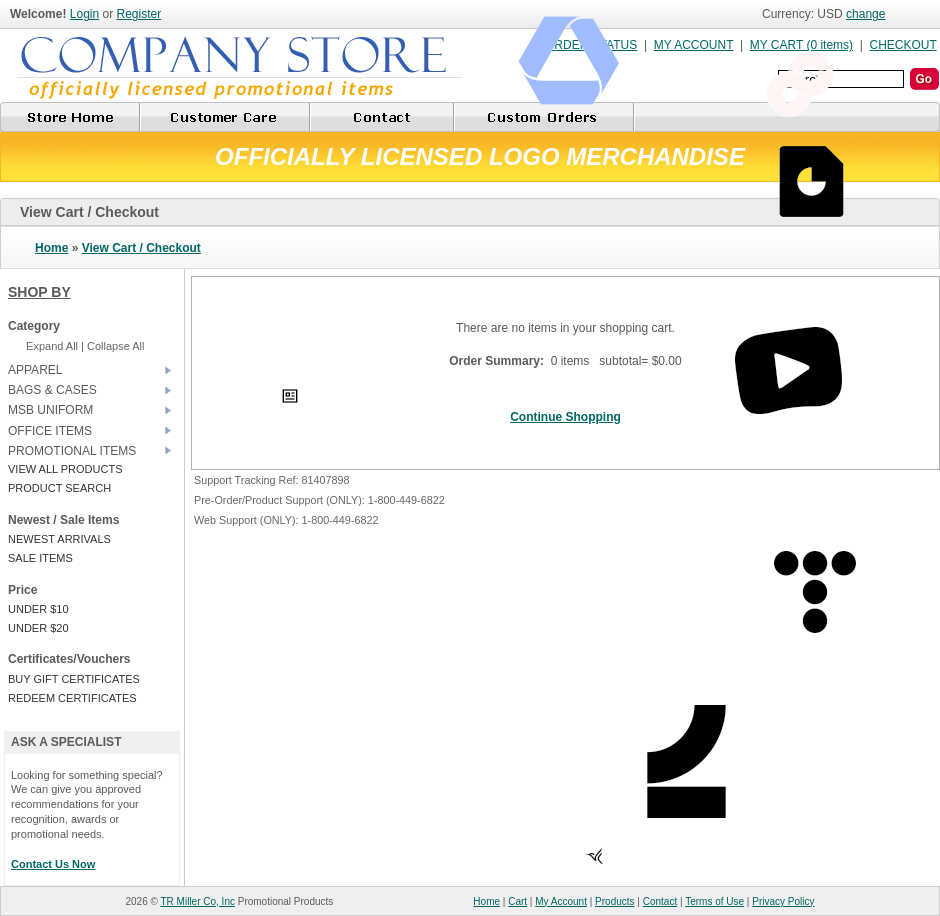 This screenshot has width=940, height=916. What do you see at coordinates (800, 84) in the screenshot?
I see `Google Campaign Manager 360 logo` at bounding box center [800, 84].